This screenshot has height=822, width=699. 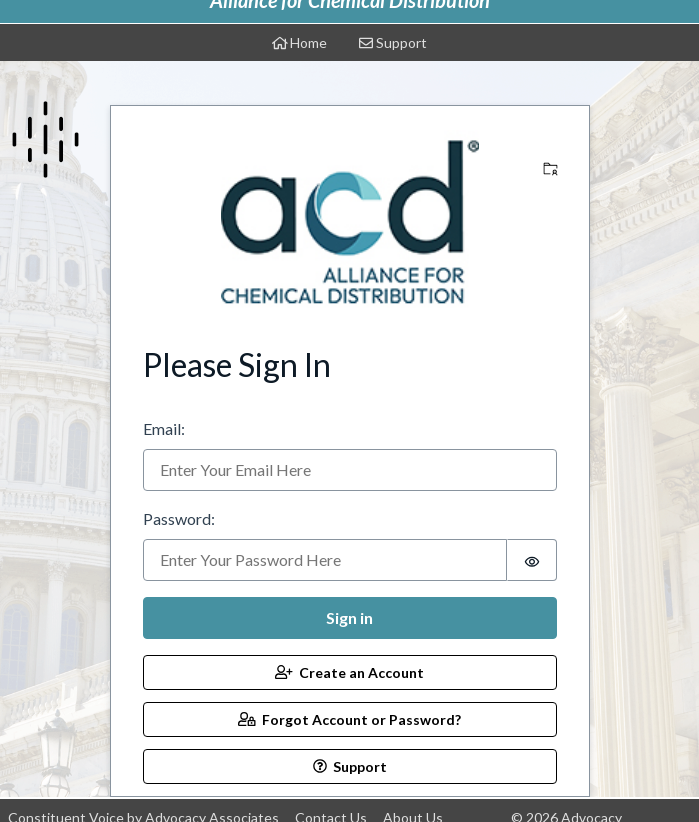 What do you see at coordinates (550, 168) in the screenshot?
I see `access user-specific files` at bounding box center [550, 168].